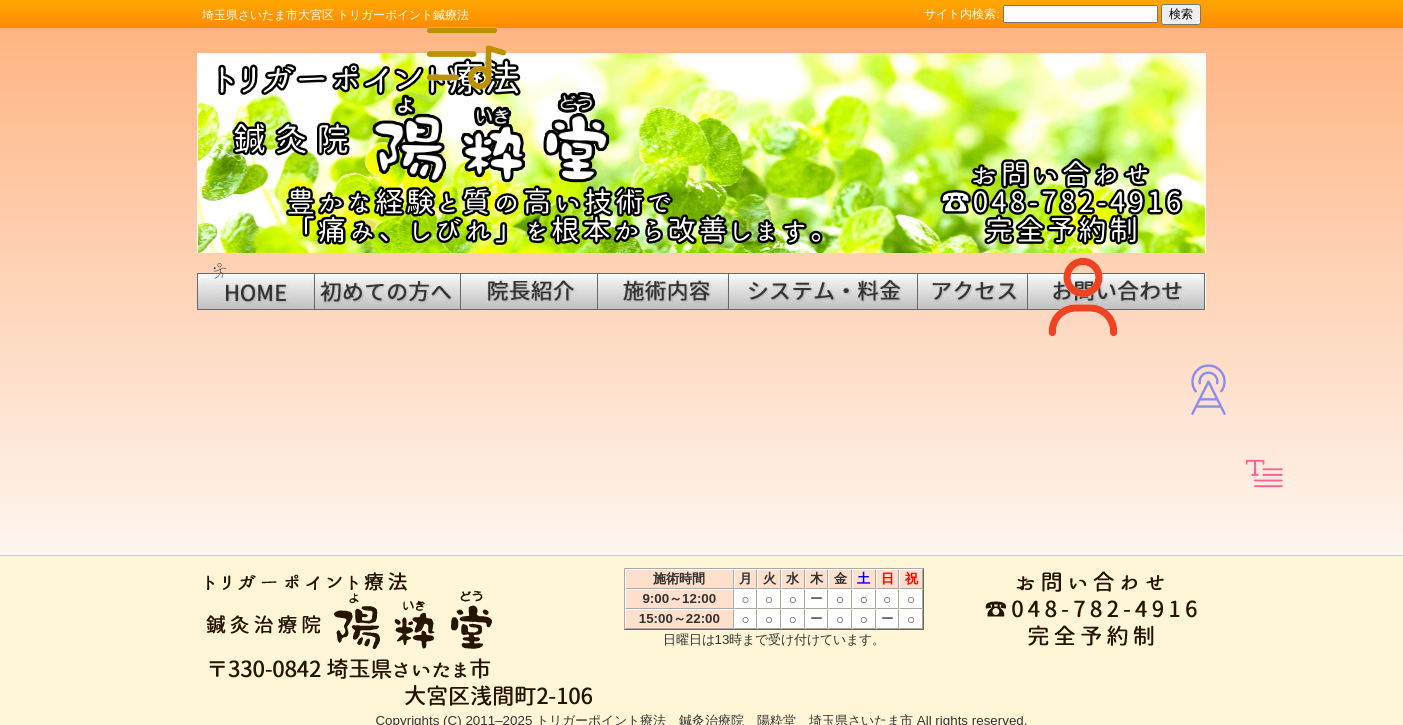 The width and height of the screenshot is (1403, 725). I want to click on read articles from the new york times, so click(1263, 473).